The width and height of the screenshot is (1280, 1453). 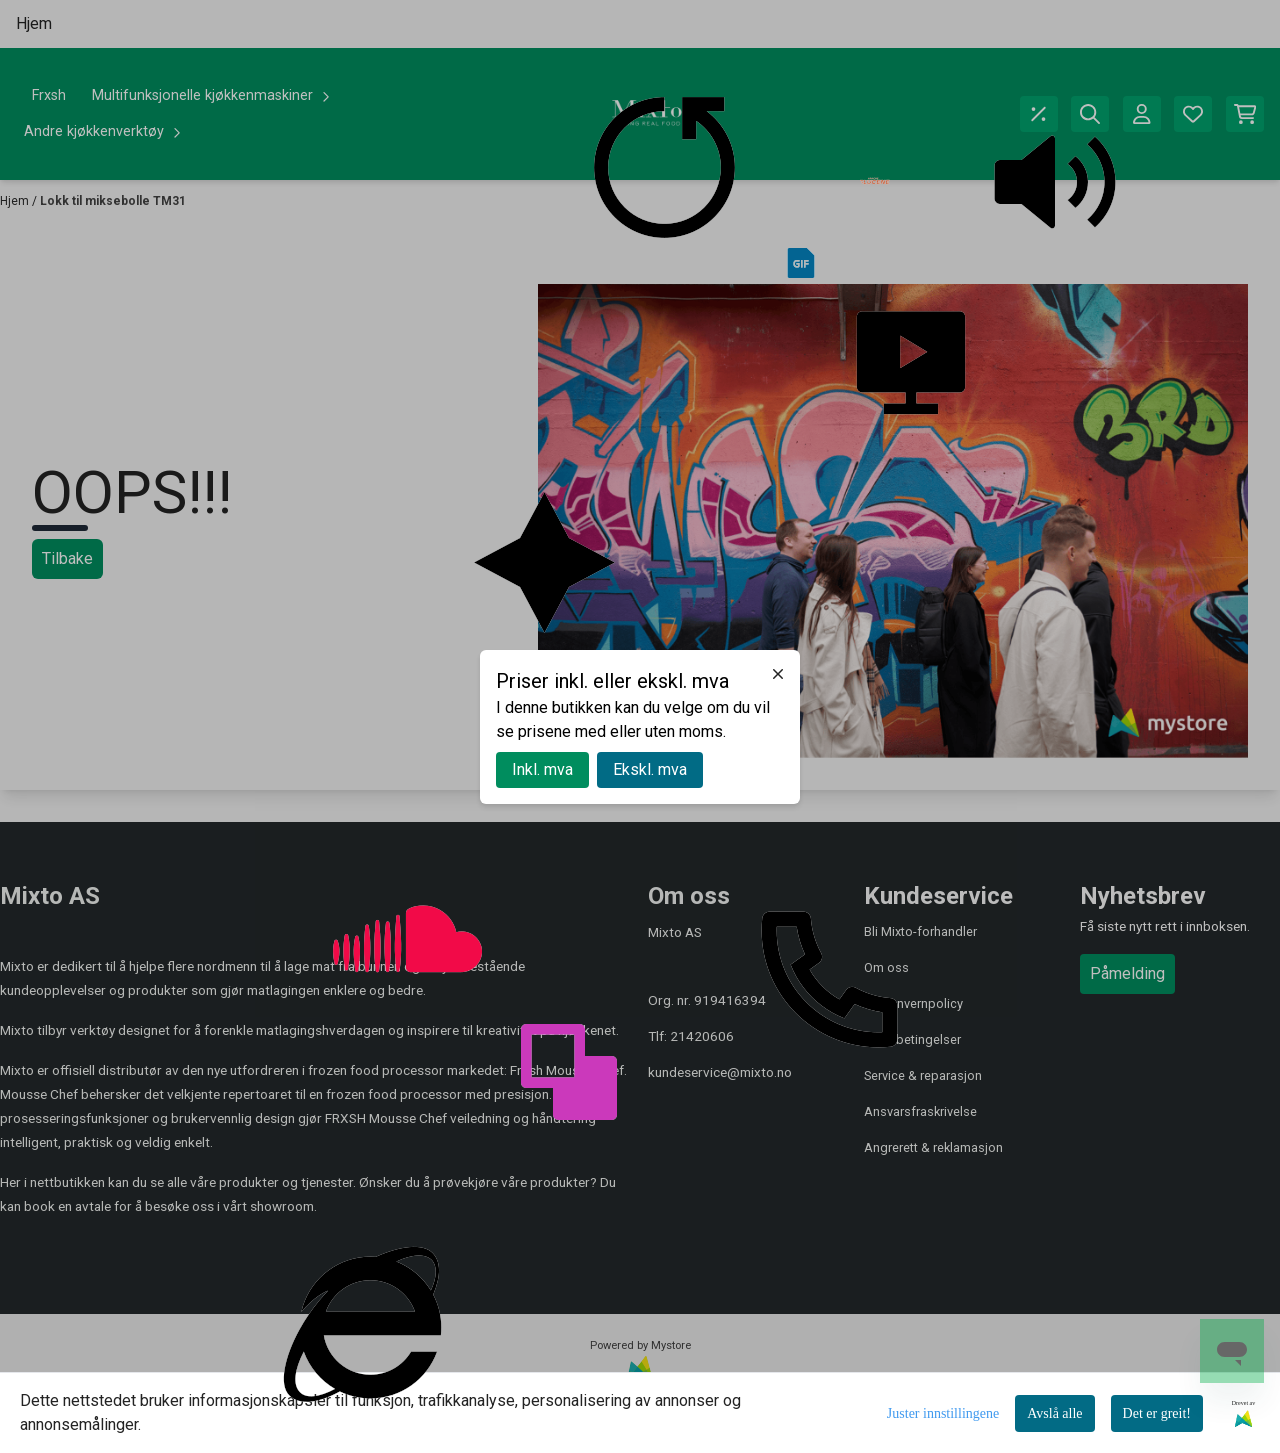 What do you see at coordinates (366, 1327) in the screenshot?
I see `open link in internet explorer` at bounding box center [366, 1327].